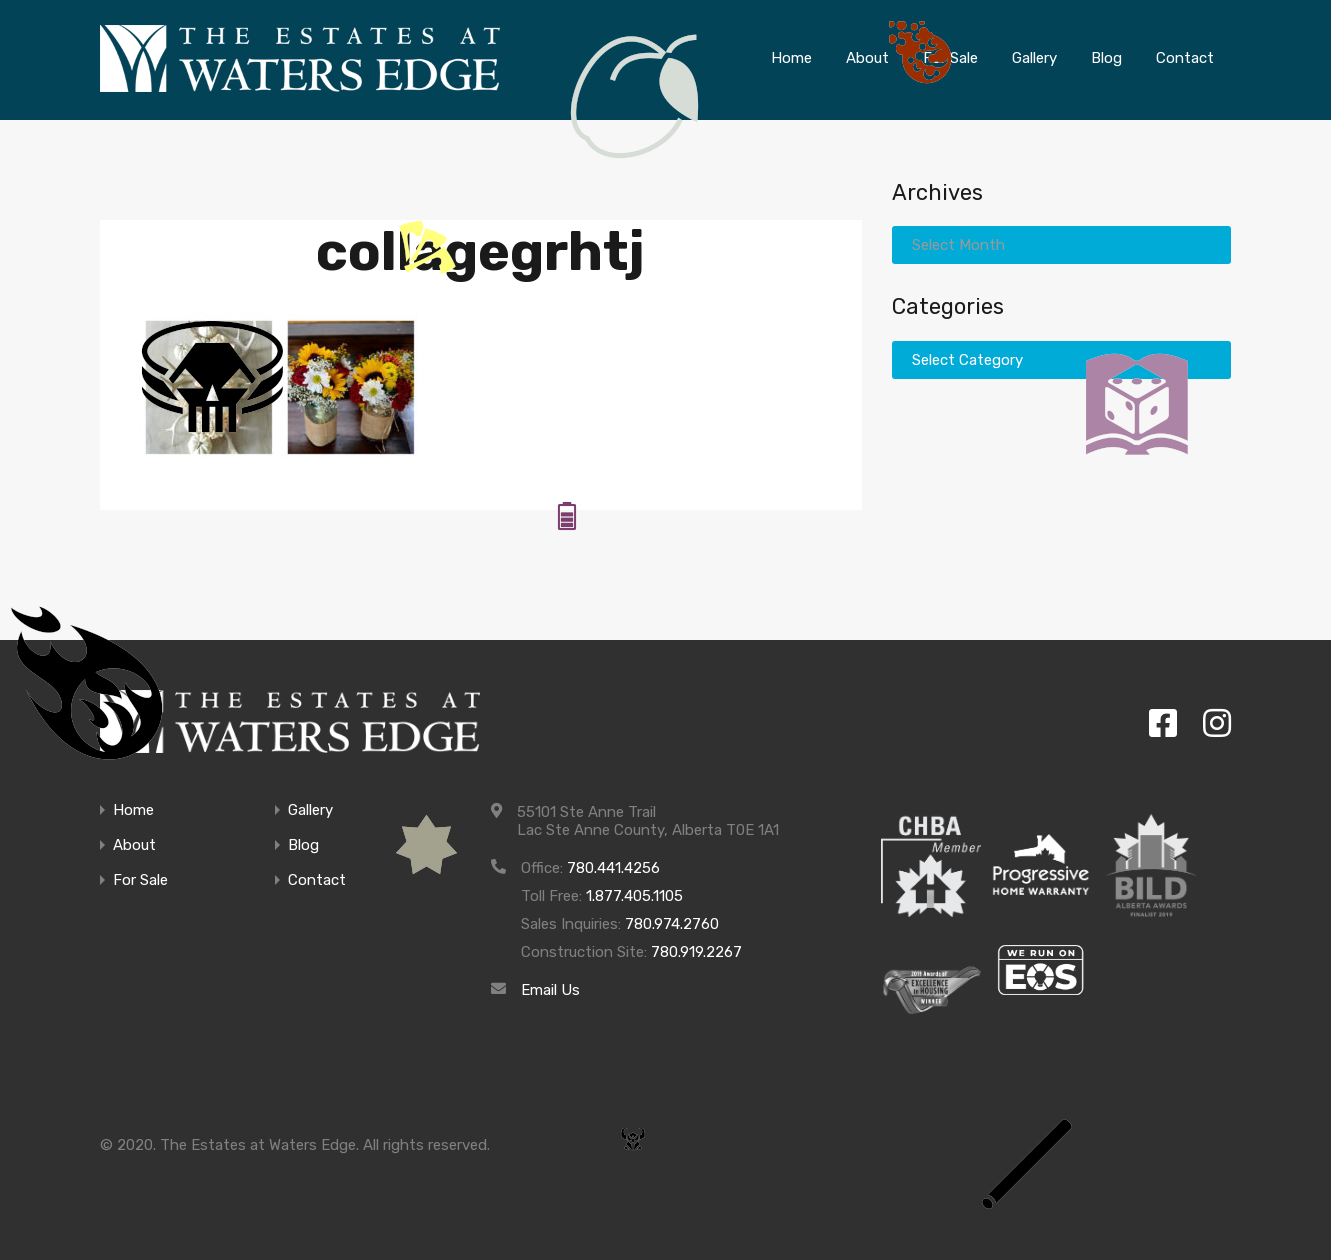 This screenshot has width=1331, height=1260. What do you see at coordinates (920, 52) in the screenshot?
I see `indicates a dissolving or disintegrating effect` at bounding box center [920, 52].